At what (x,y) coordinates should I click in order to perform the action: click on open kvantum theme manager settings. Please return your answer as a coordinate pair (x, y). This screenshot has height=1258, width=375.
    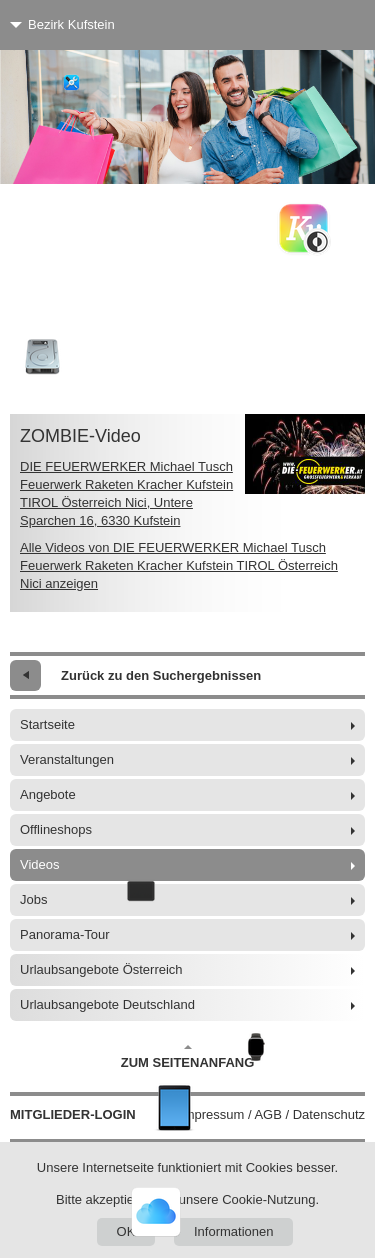
    Looking at the image, I should click on (304, 229).